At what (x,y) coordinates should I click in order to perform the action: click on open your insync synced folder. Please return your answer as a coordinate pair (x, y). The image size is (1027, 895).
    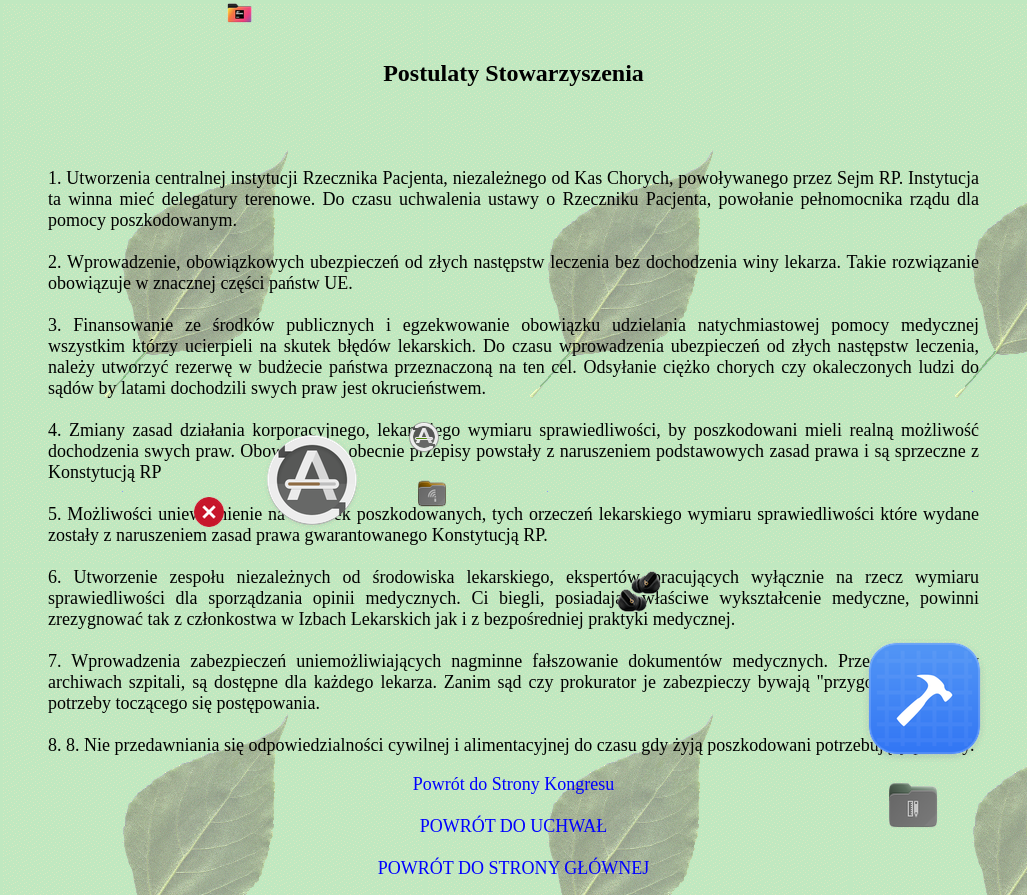
    Looking at the image, I should click on (432, 493).